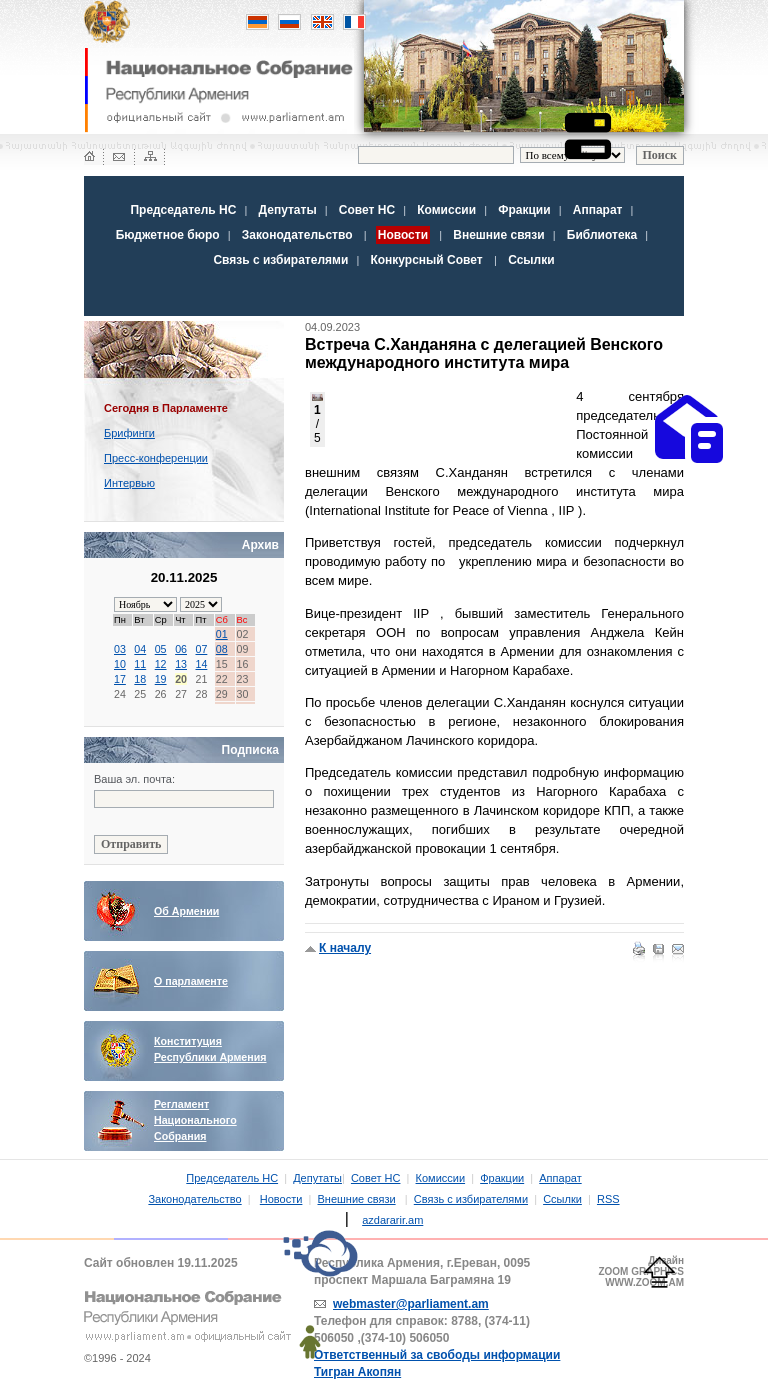  I want to click on indicates child or kid-friendly content, so click(310, 1342).